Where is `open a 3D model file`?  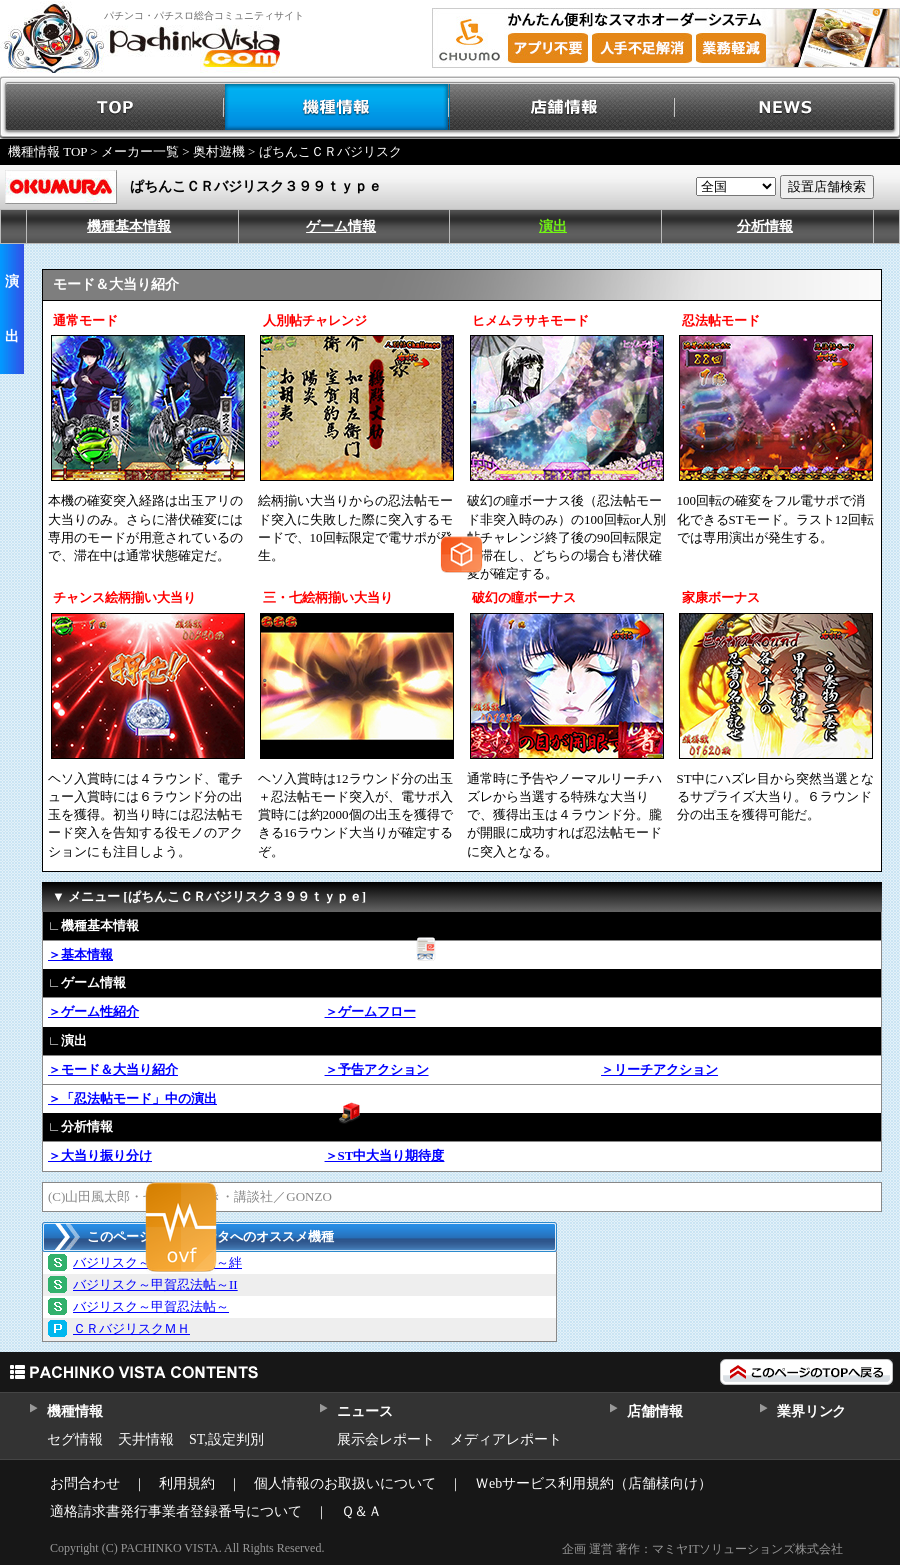
open a 3D model file is located at coordinates (461, 553).